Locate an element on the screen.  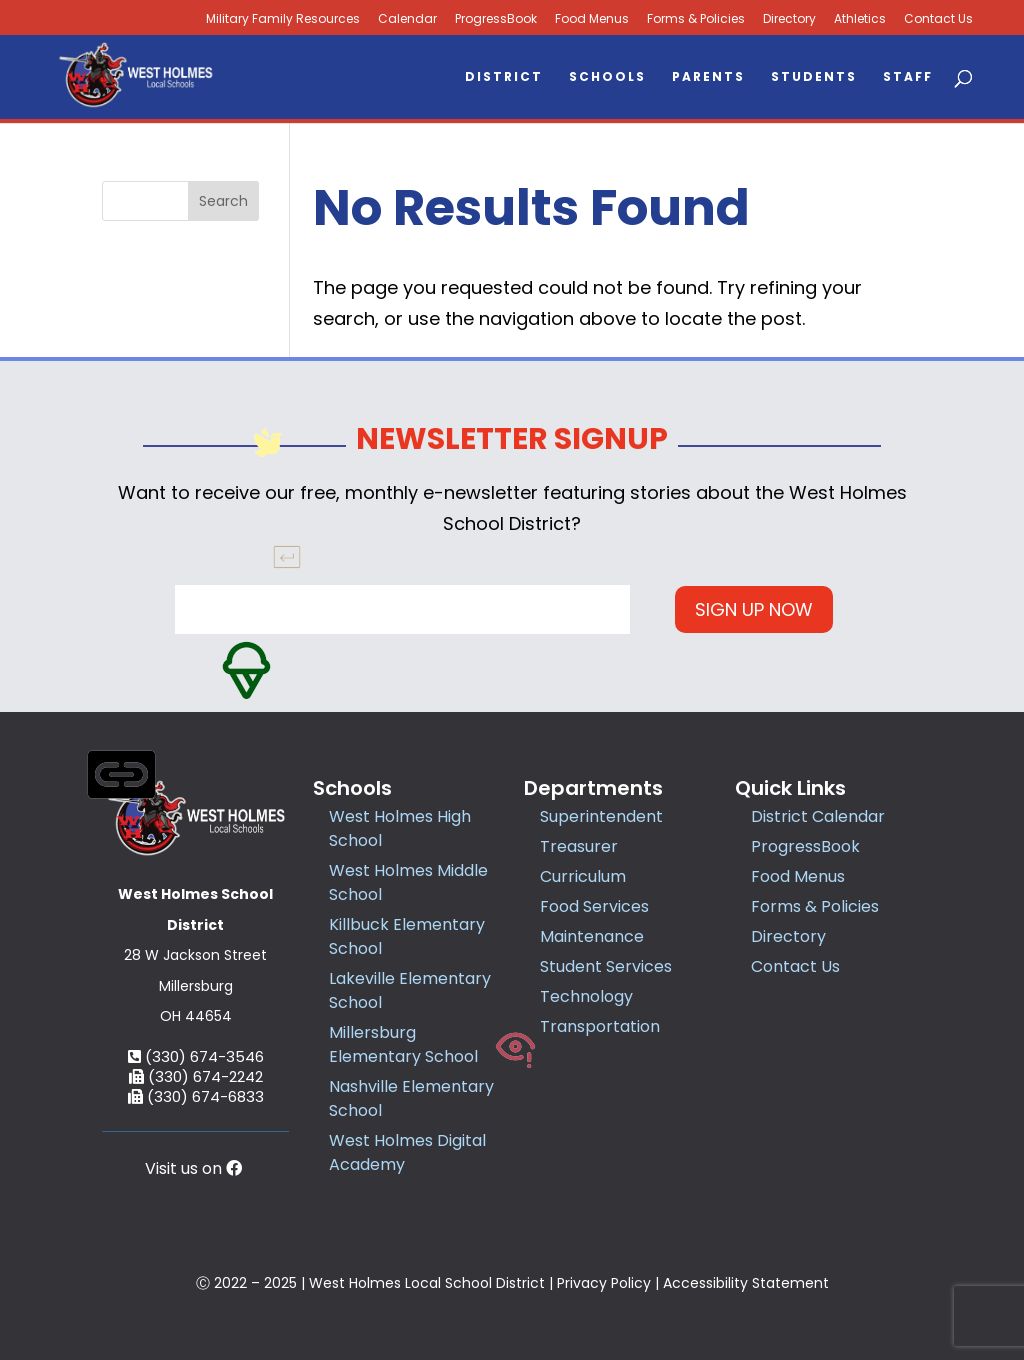
indicates peace or harmony settings is located at coordinates (267, 443).